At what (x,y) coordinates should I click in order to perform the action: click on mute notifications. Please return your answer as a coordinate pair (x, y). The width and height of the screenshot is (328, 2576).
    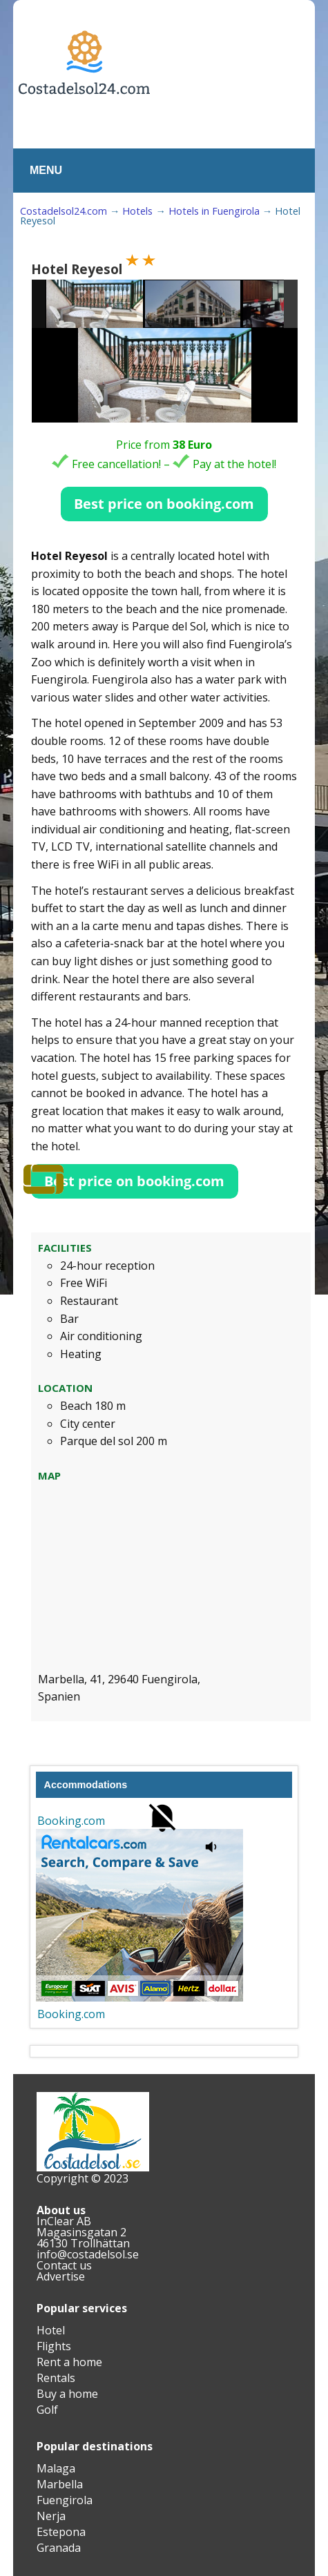
    Looking at the image, I should click on (162, 1817).